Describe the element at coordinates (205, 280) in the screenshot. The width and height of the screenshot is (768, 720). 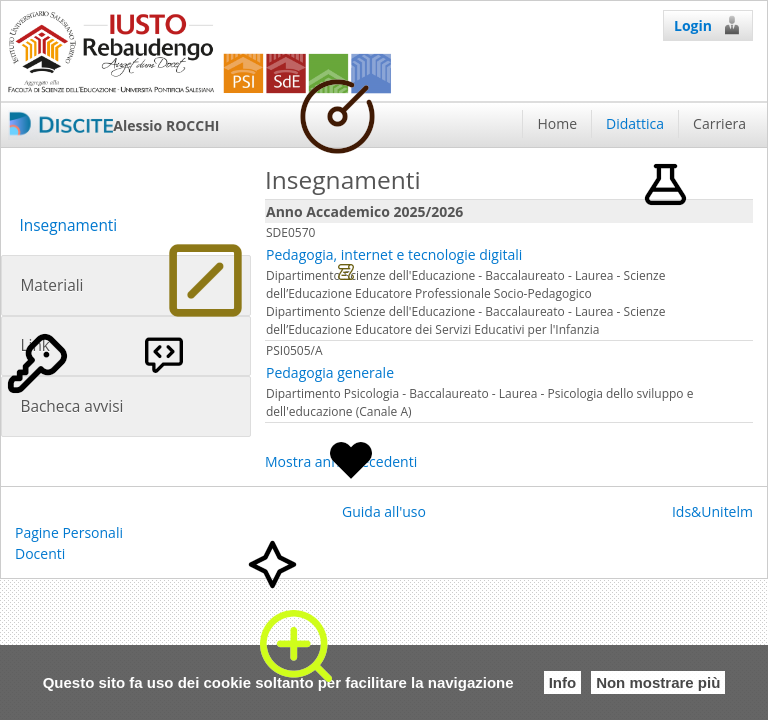
I see `indicates a file ignored in diff comparison` at that location.